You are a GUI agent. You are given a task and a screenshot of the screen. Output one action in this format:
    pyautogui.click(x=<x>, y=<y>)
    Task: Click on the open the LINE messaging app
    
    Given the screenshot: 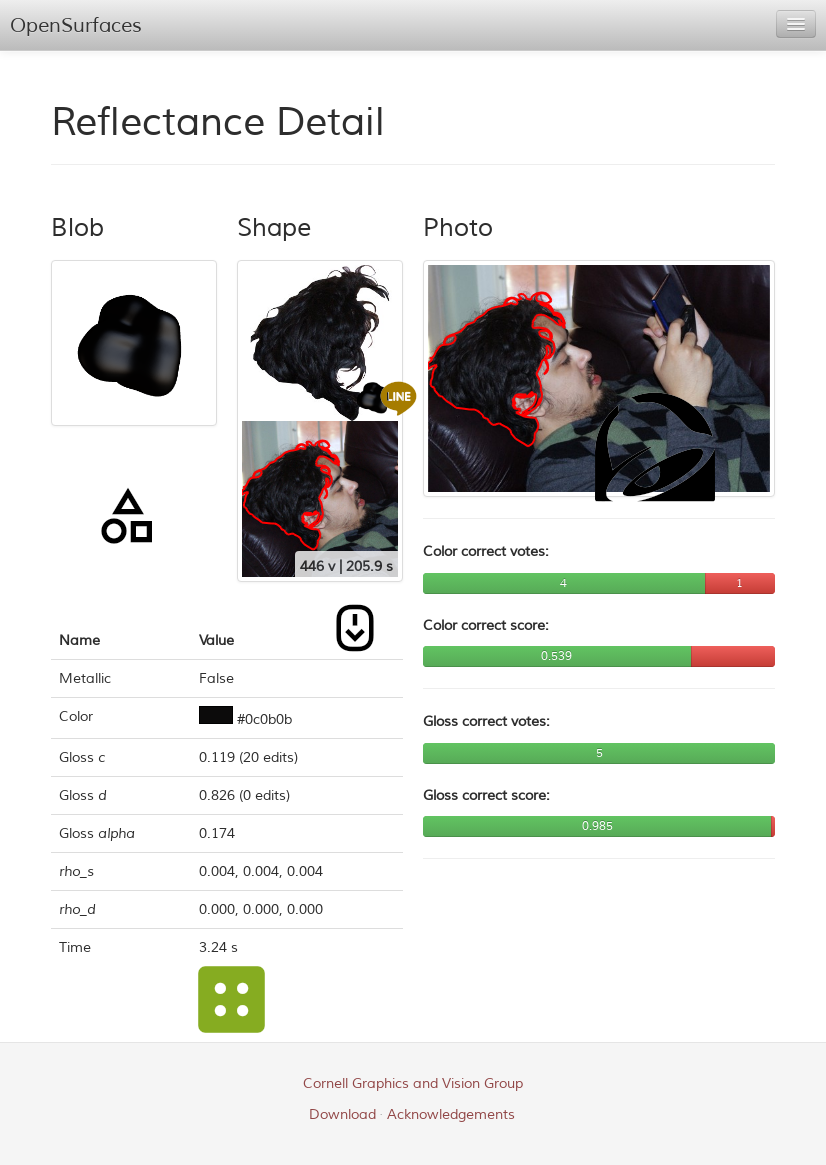 What is the action you would take?
    pyautogui.click(x=398, y=398)
    